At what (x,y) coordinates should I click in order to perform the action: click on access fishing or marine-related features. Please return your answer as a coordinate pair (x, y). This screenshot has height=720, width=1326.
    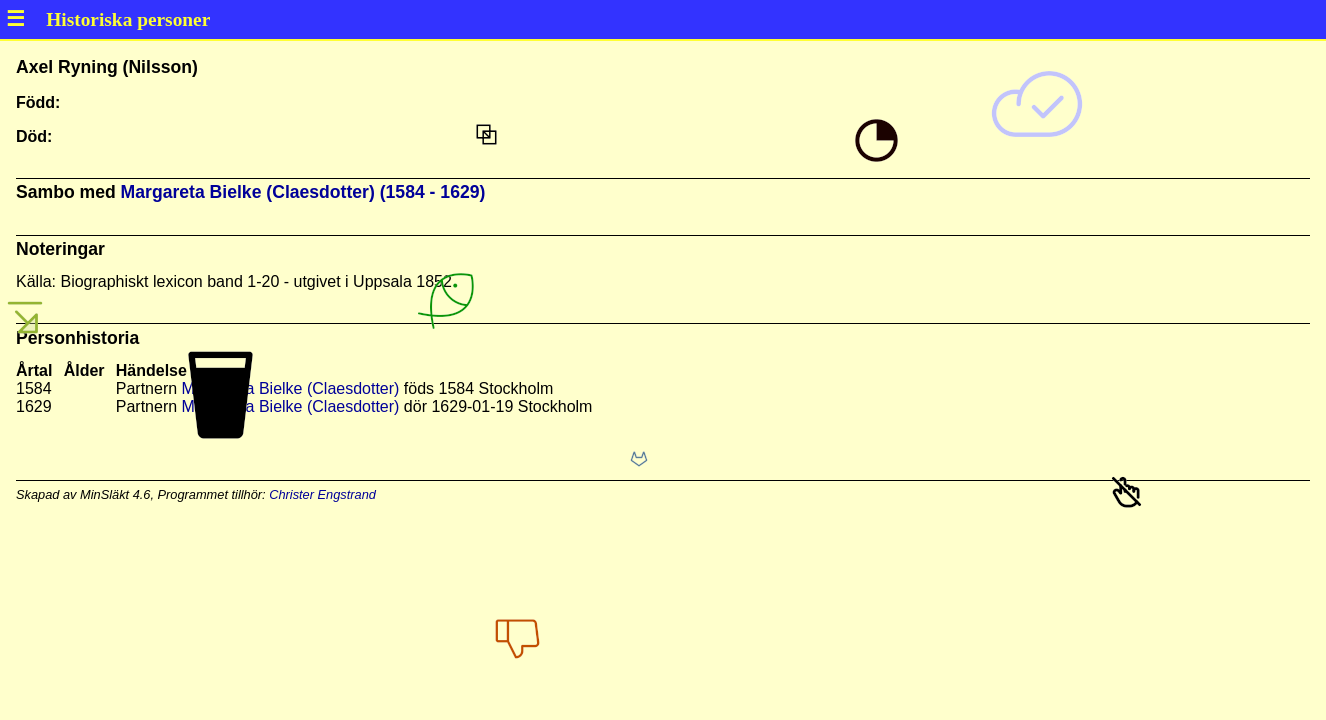
    Looking at the image, I should click on (448, 299).